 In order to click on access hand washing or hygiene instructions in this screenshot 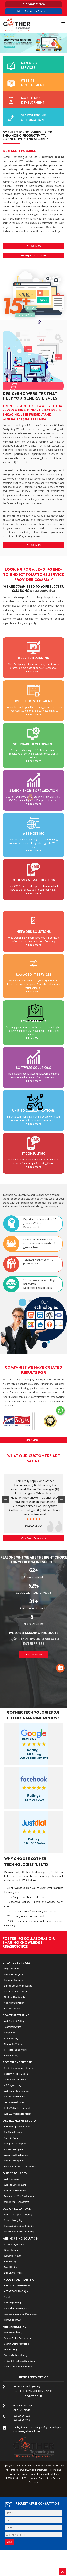, I will do `click(30, 797)`.